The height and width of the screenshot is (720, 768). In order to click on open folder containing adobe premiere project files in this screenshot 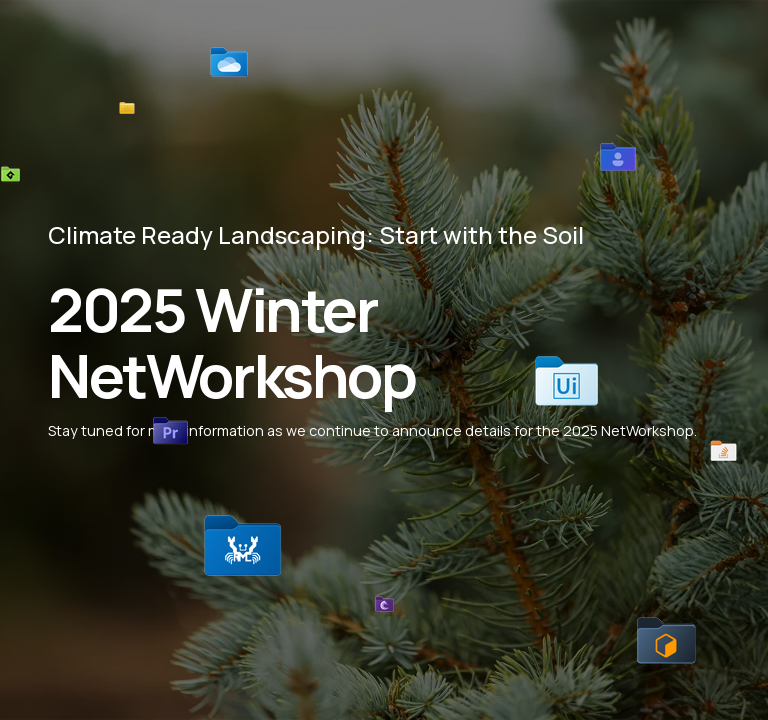, I will do `click(170, 431)`.